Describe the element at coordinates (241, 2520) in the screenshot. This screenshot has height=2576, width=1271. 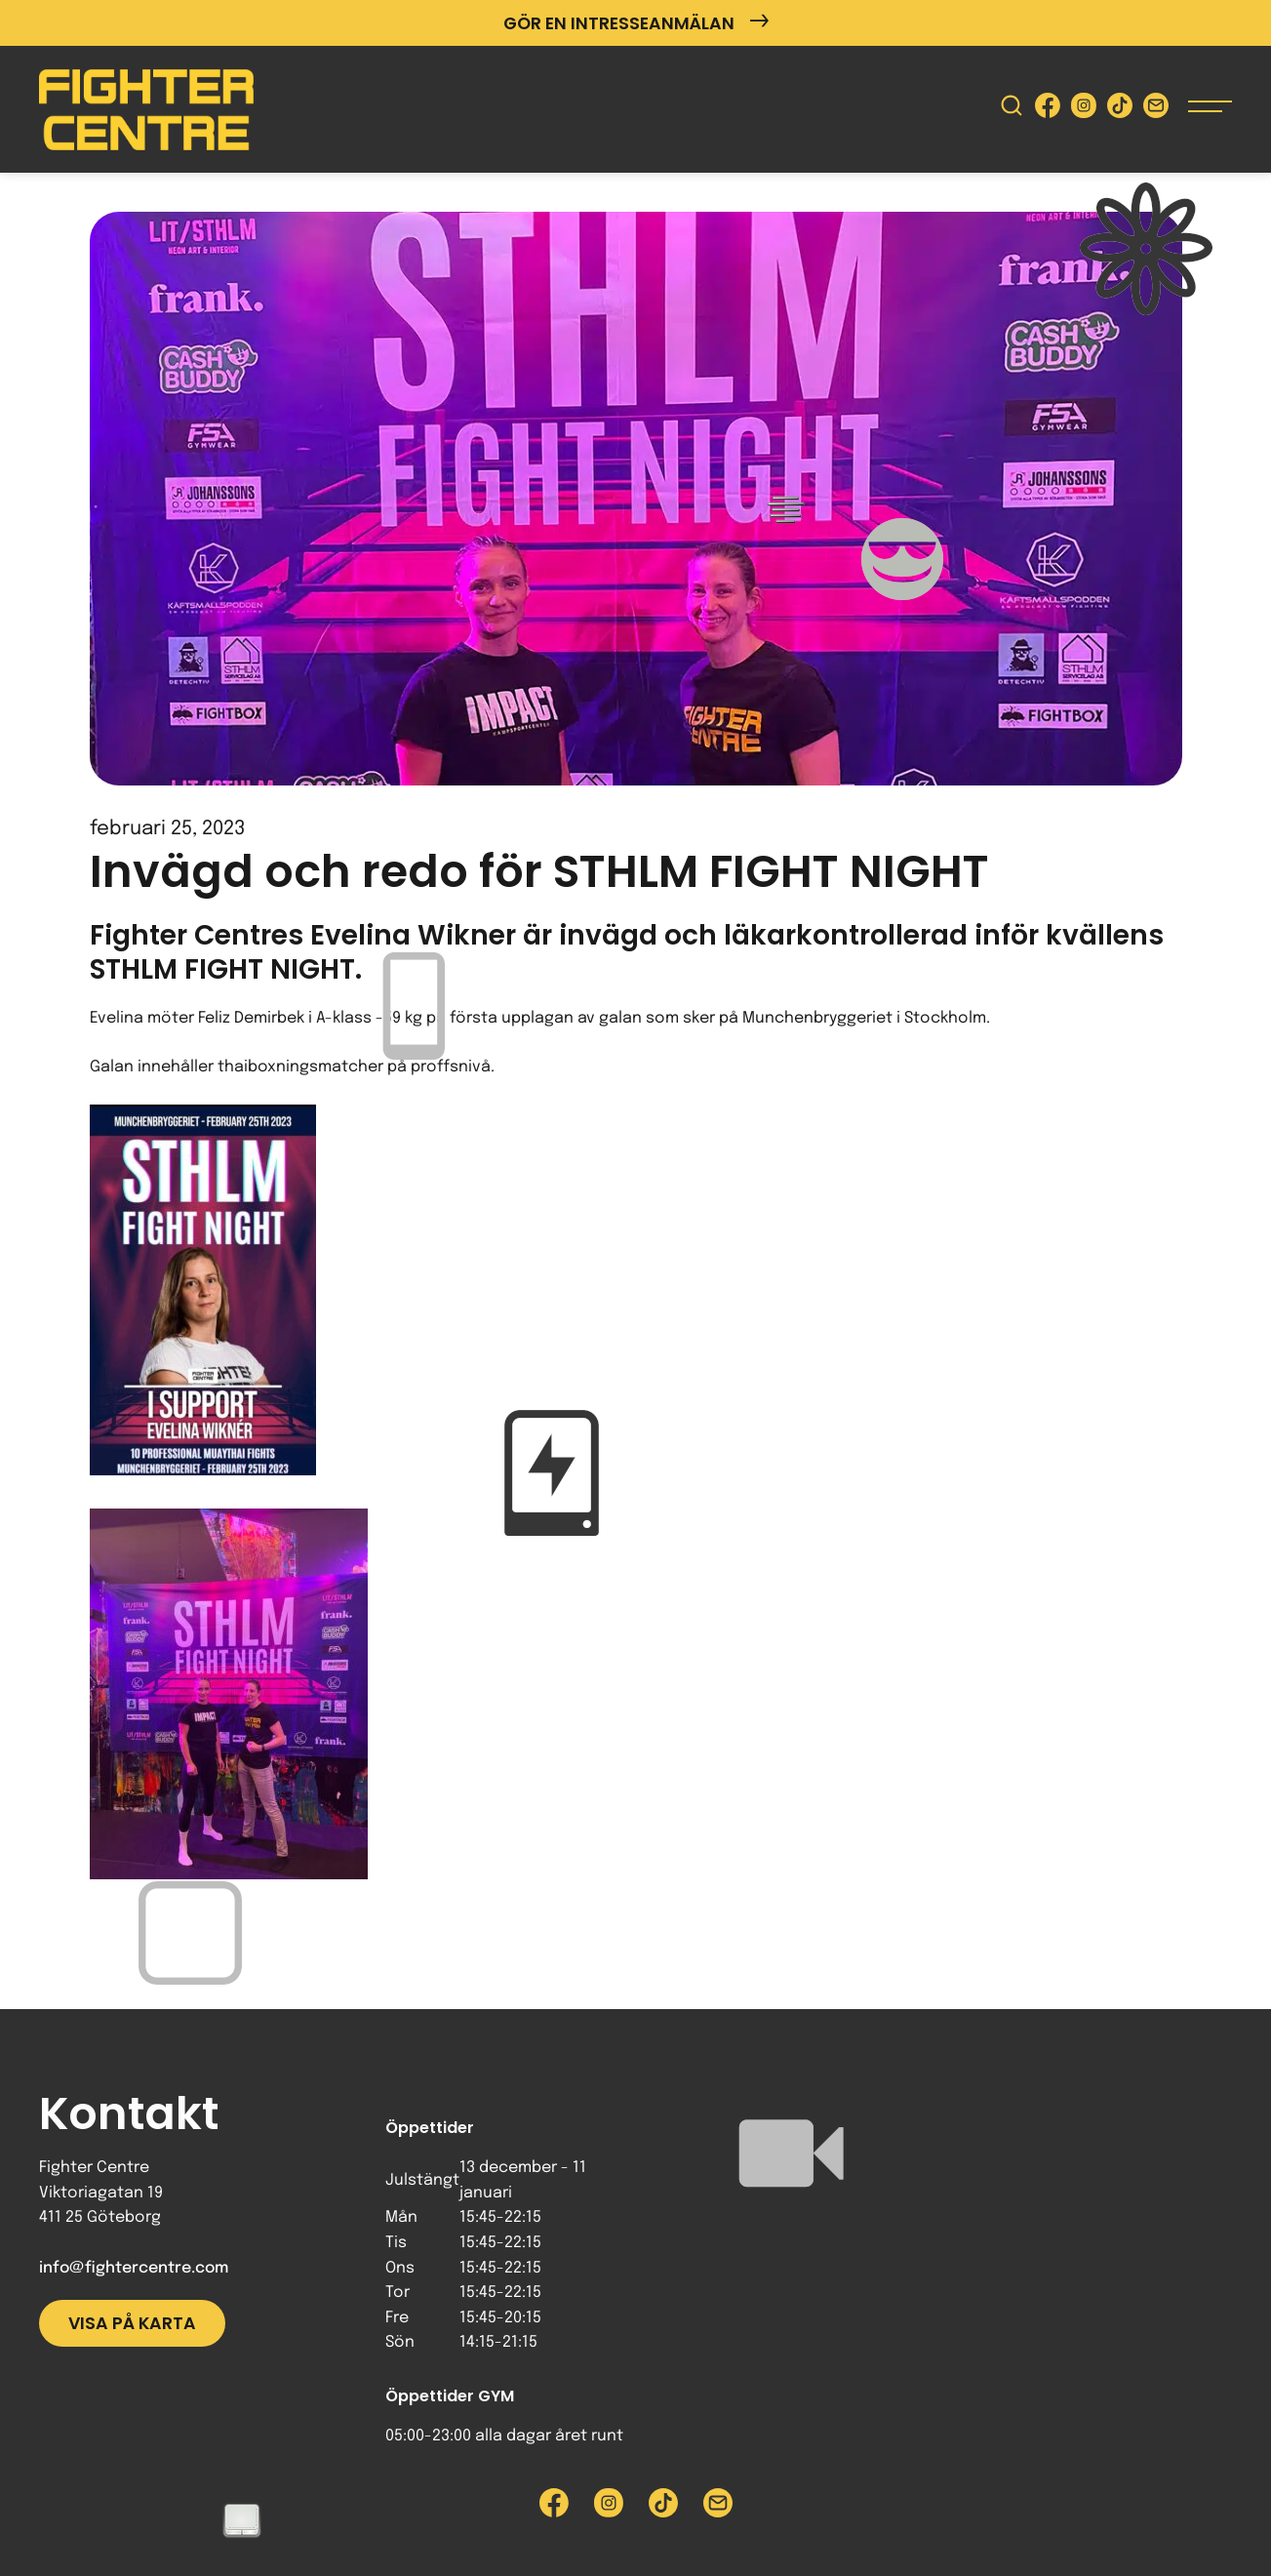
I see `touchpad input device settings` at that location.